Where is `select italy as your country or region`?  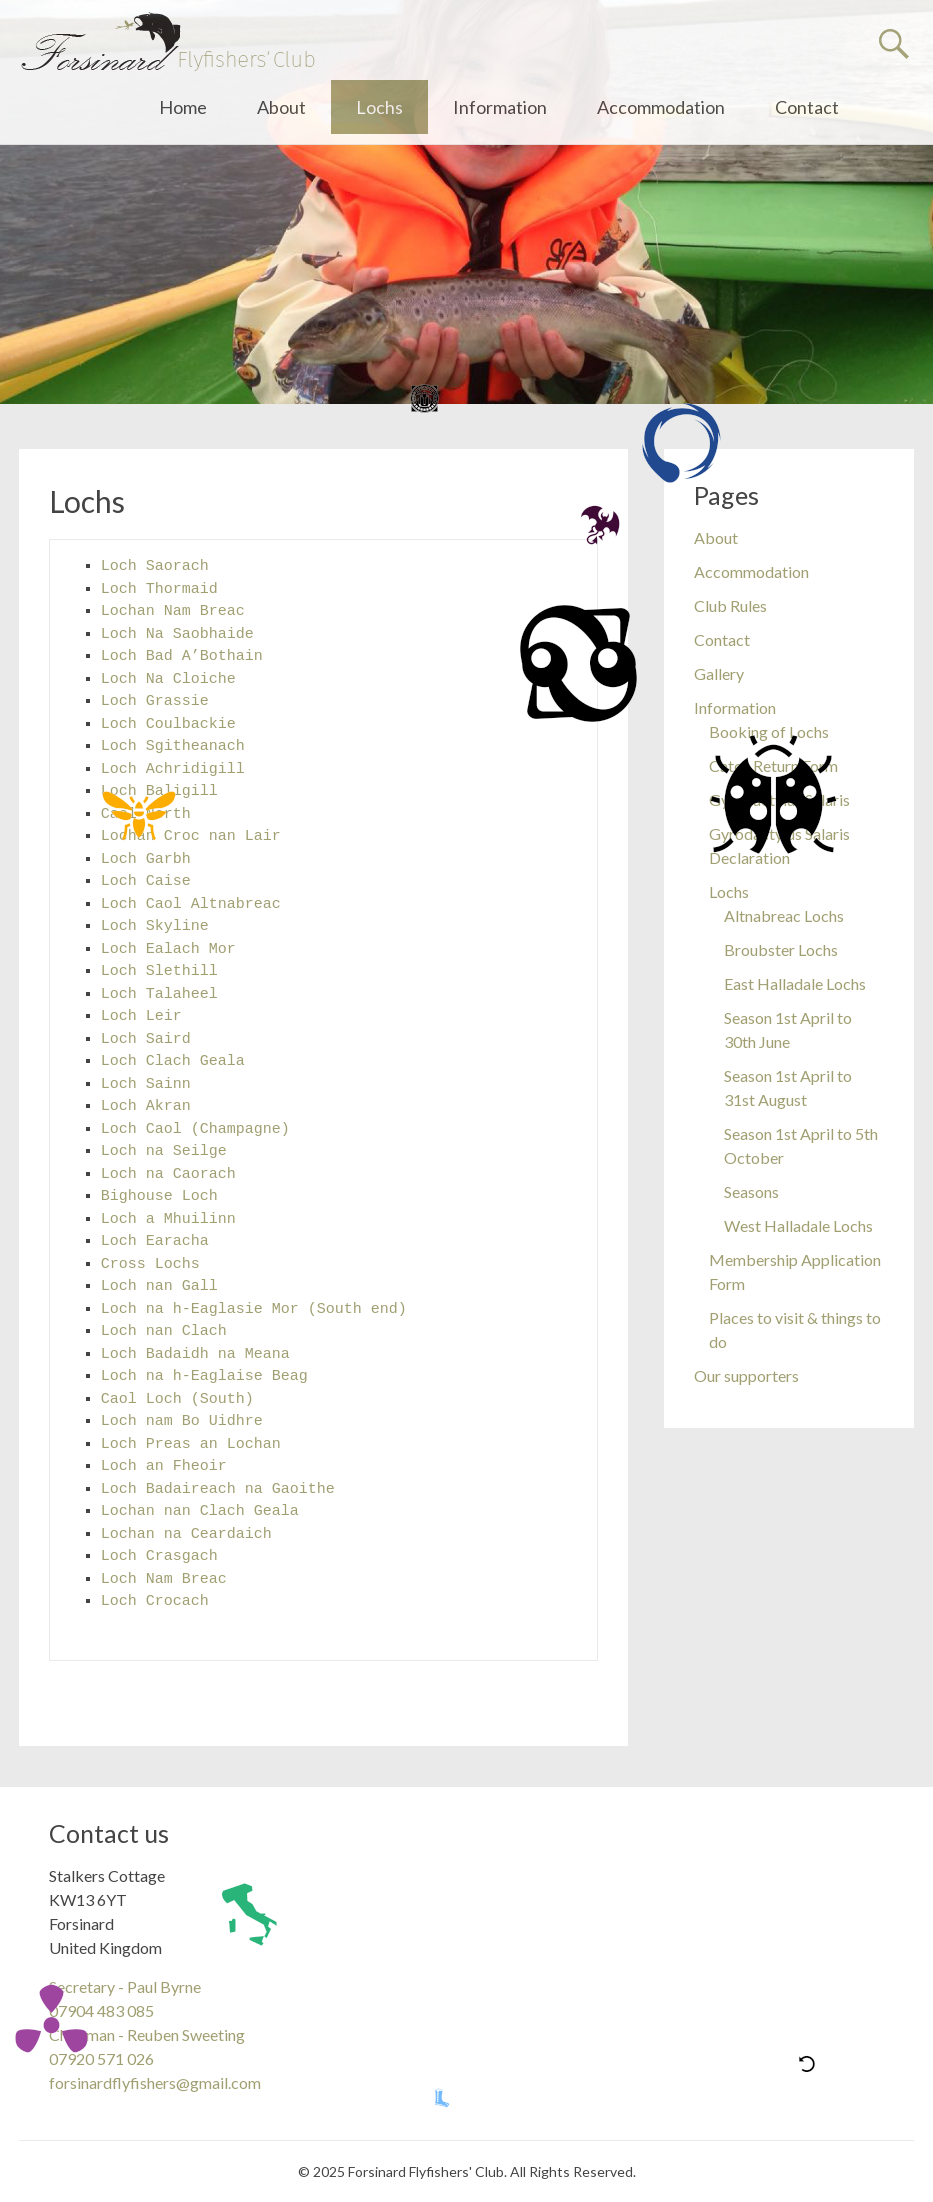
select italy as your country or region is located at coordinates (249, 1914).